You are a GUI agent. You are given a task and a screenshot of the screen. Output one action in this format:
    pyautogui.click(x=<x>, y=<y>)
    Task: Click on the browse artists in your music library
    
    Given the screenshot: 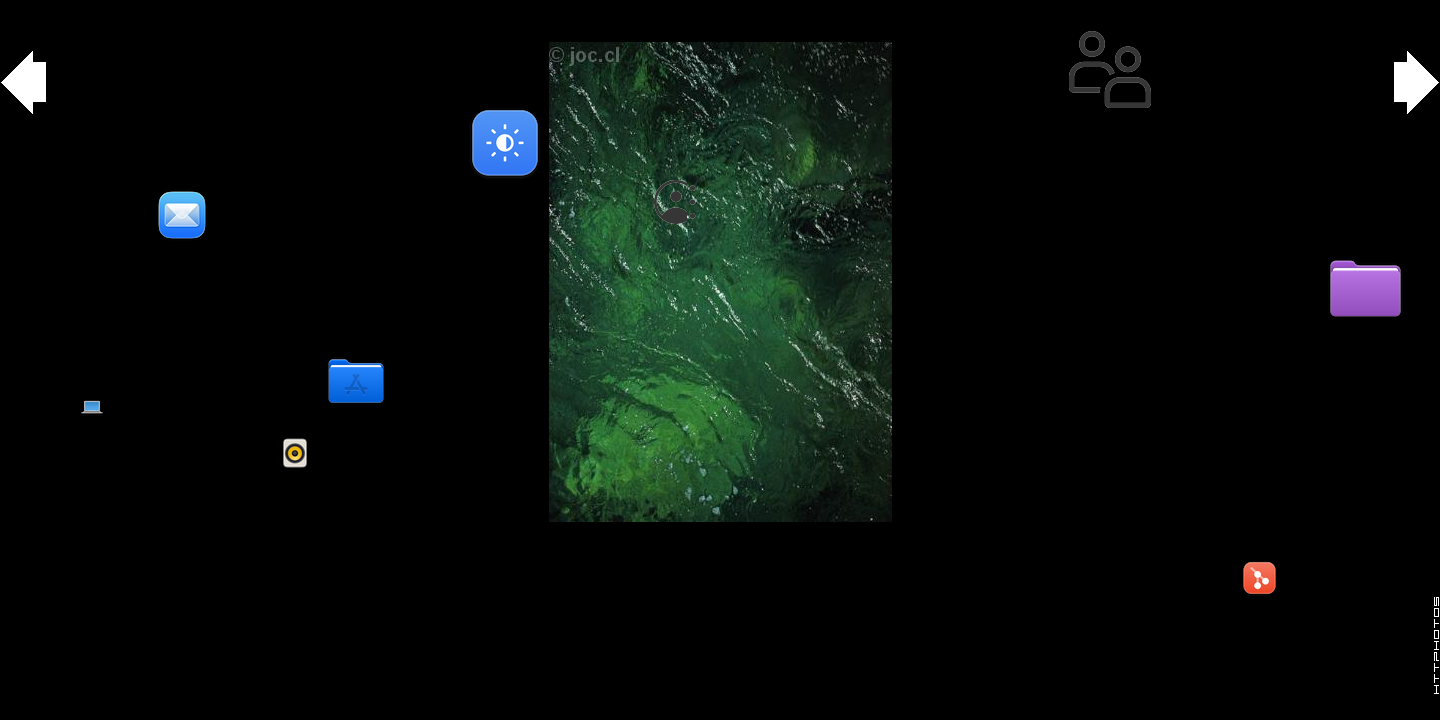 What is the action you would take?
    pyautogui.click(x=676, y=202)
    